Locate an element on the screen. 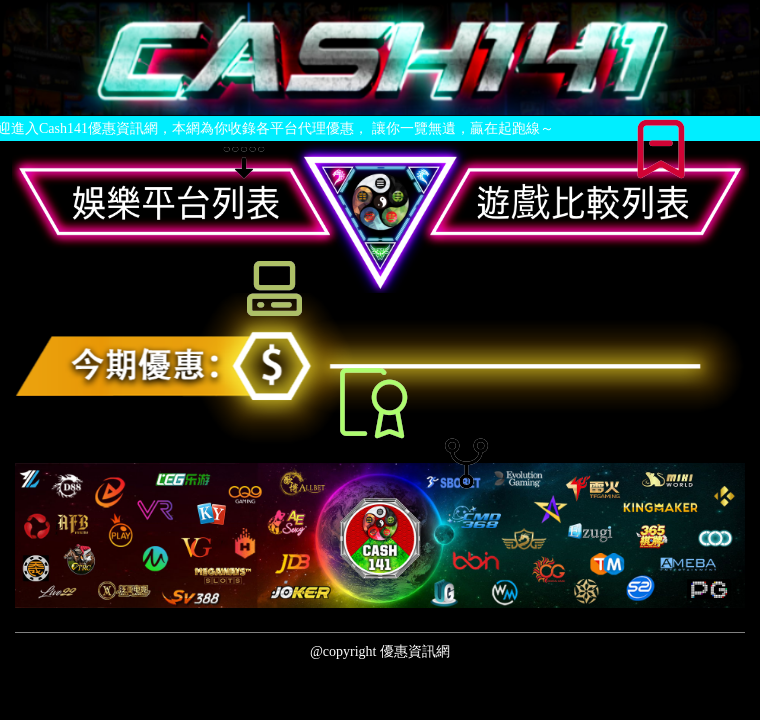  launch a github codespace is located at coordinates (274, 288).